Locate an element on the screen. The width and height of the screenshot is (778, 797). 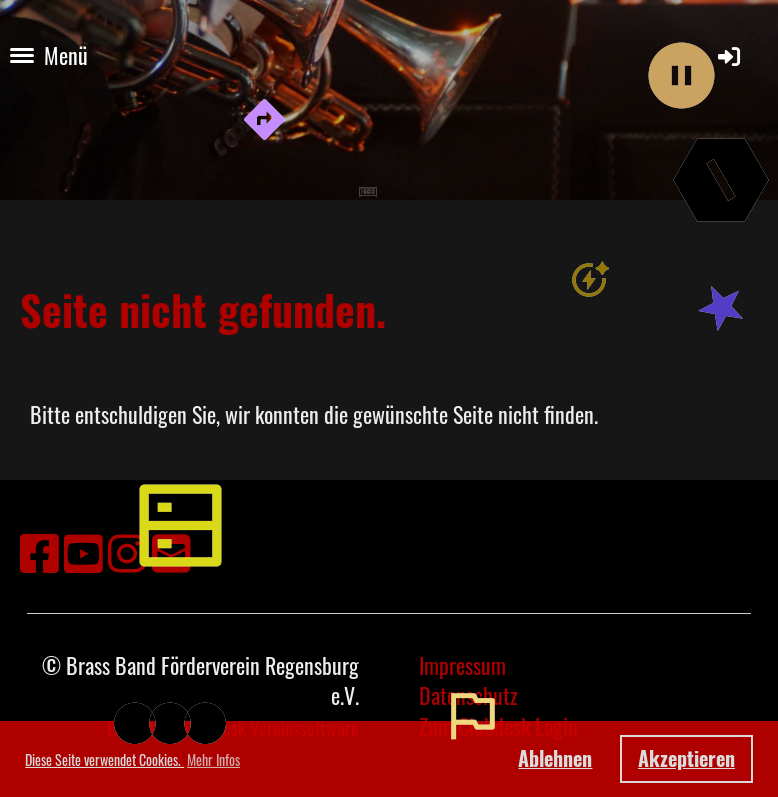
access AI-enhanced DVD or media features is located at coordinates (589, 280).